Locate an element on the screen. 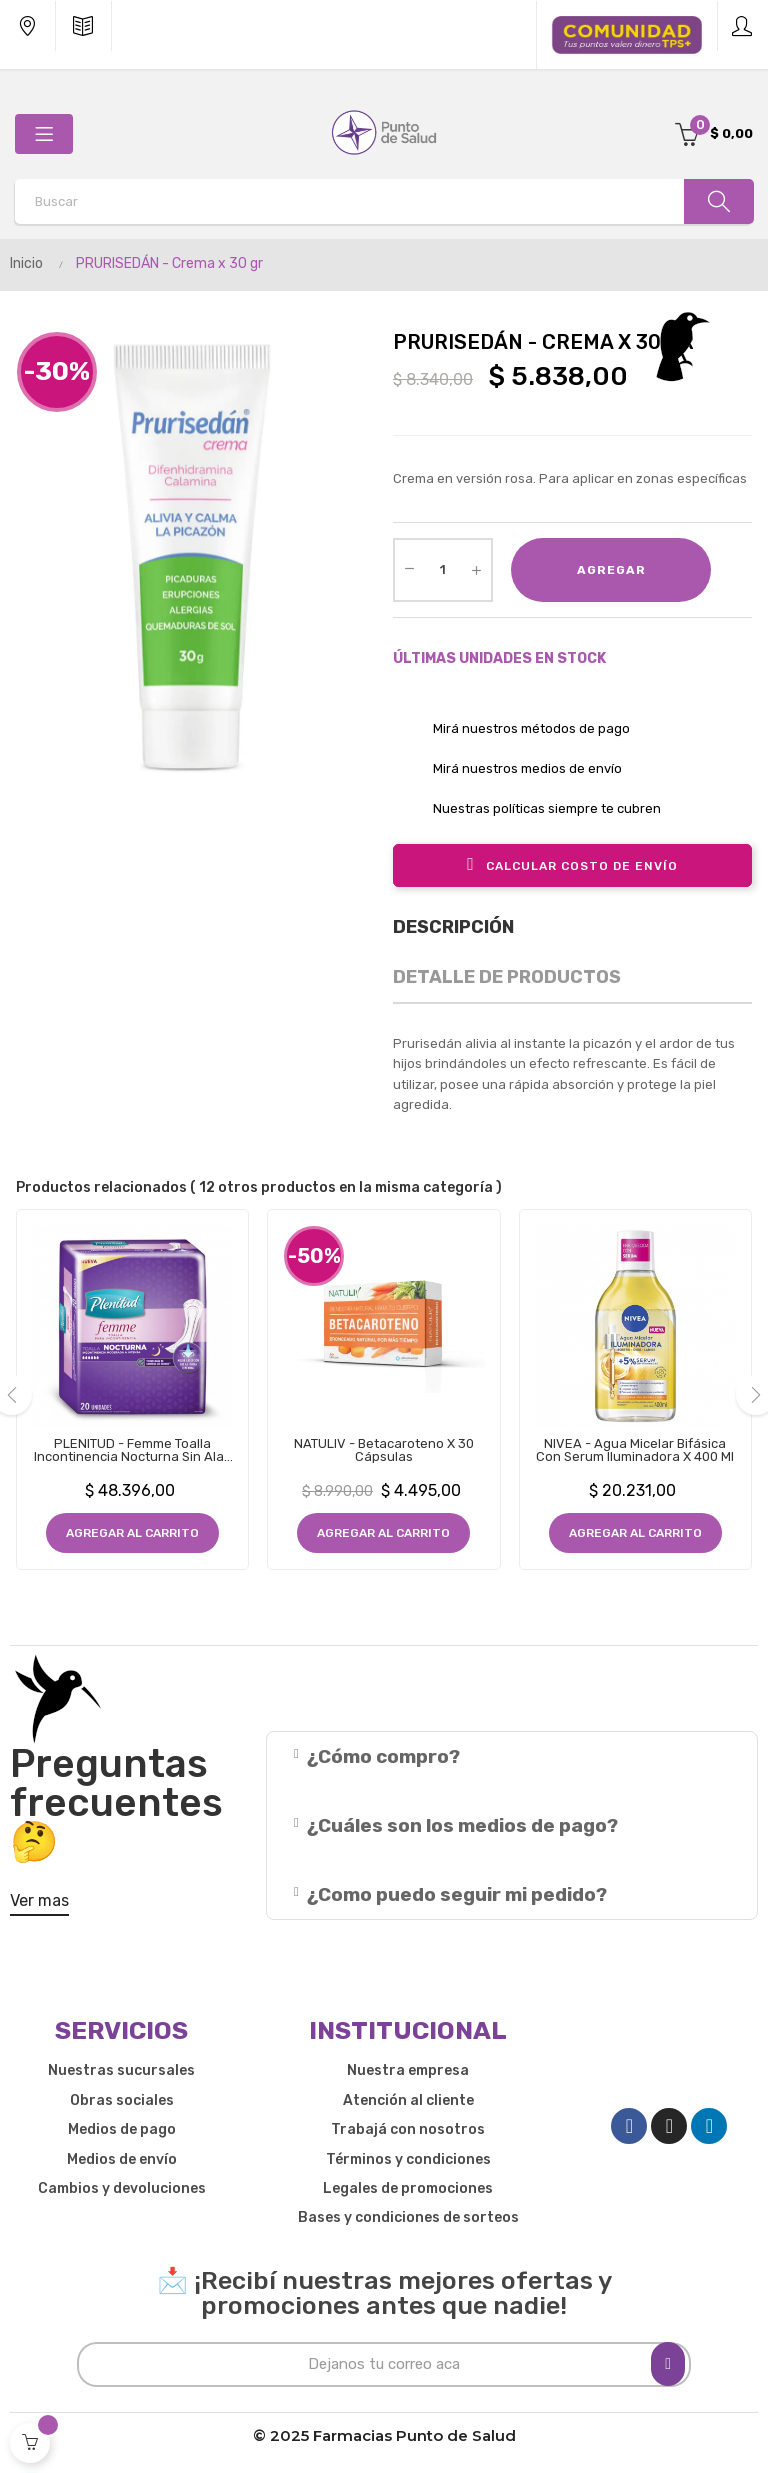 Image resolution: width=768 pixels, height=2473 pixels. nature or wildlife category indicator is located at coordinates (58, 1699).